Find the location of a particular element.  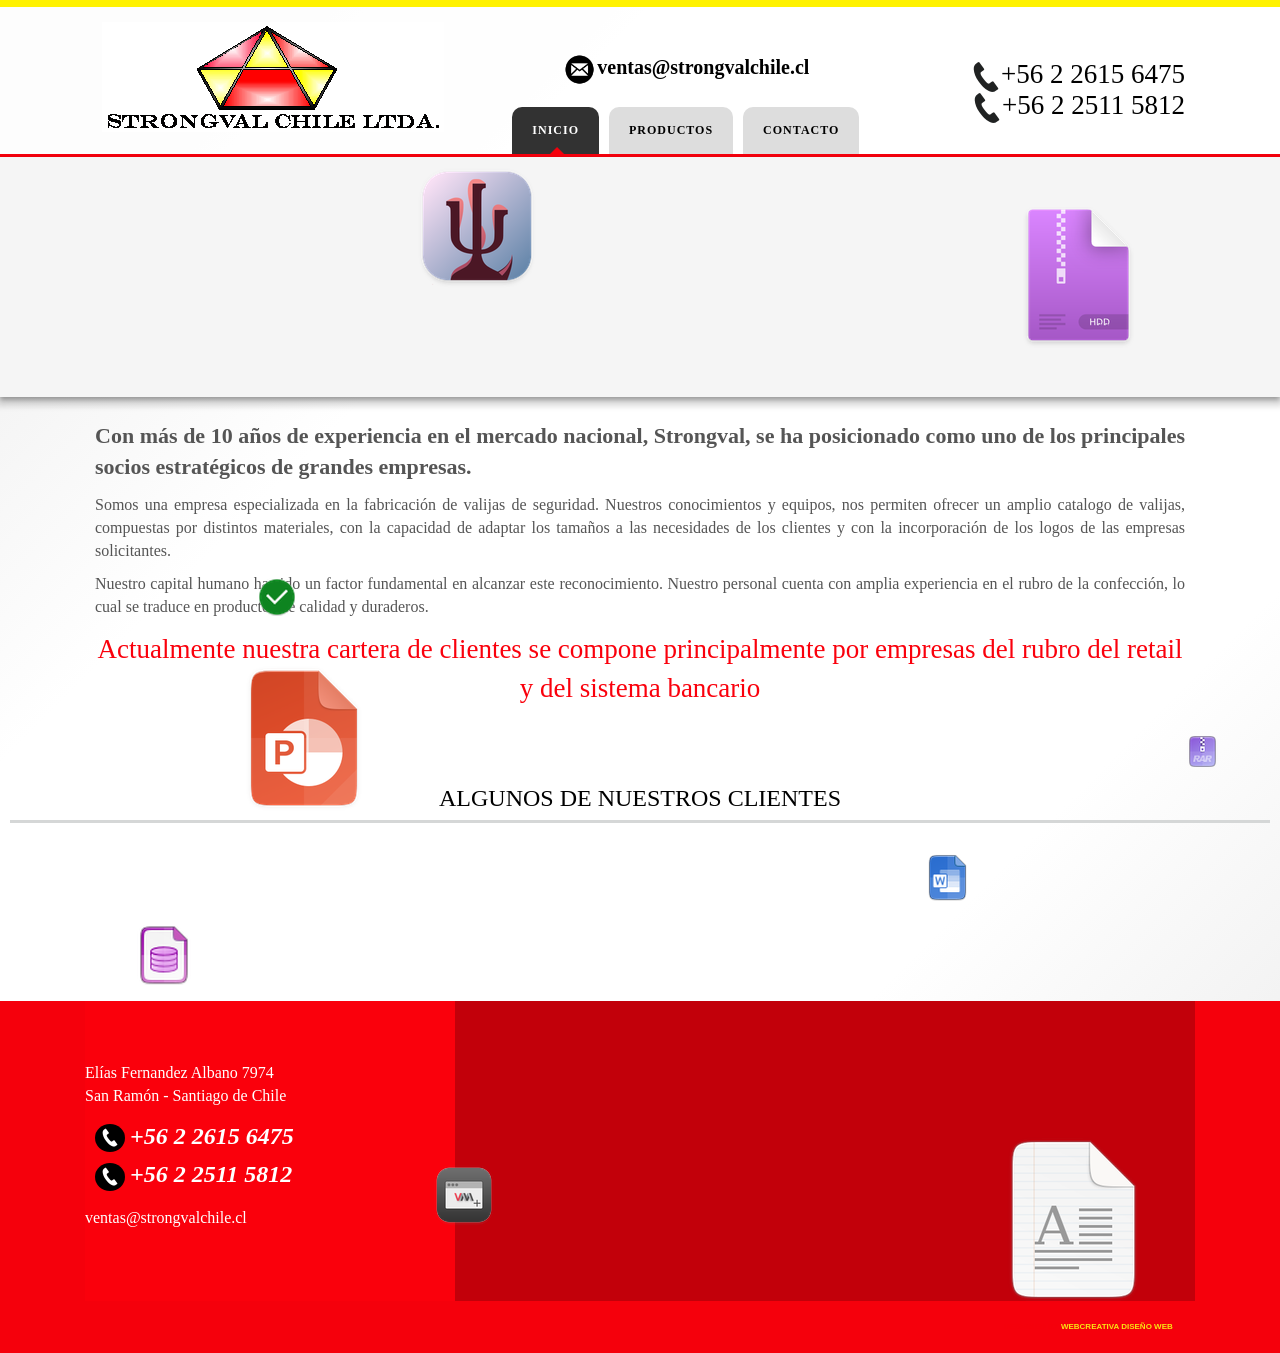

open a PowerPoint presentation file is located at coordinates (304, 738).